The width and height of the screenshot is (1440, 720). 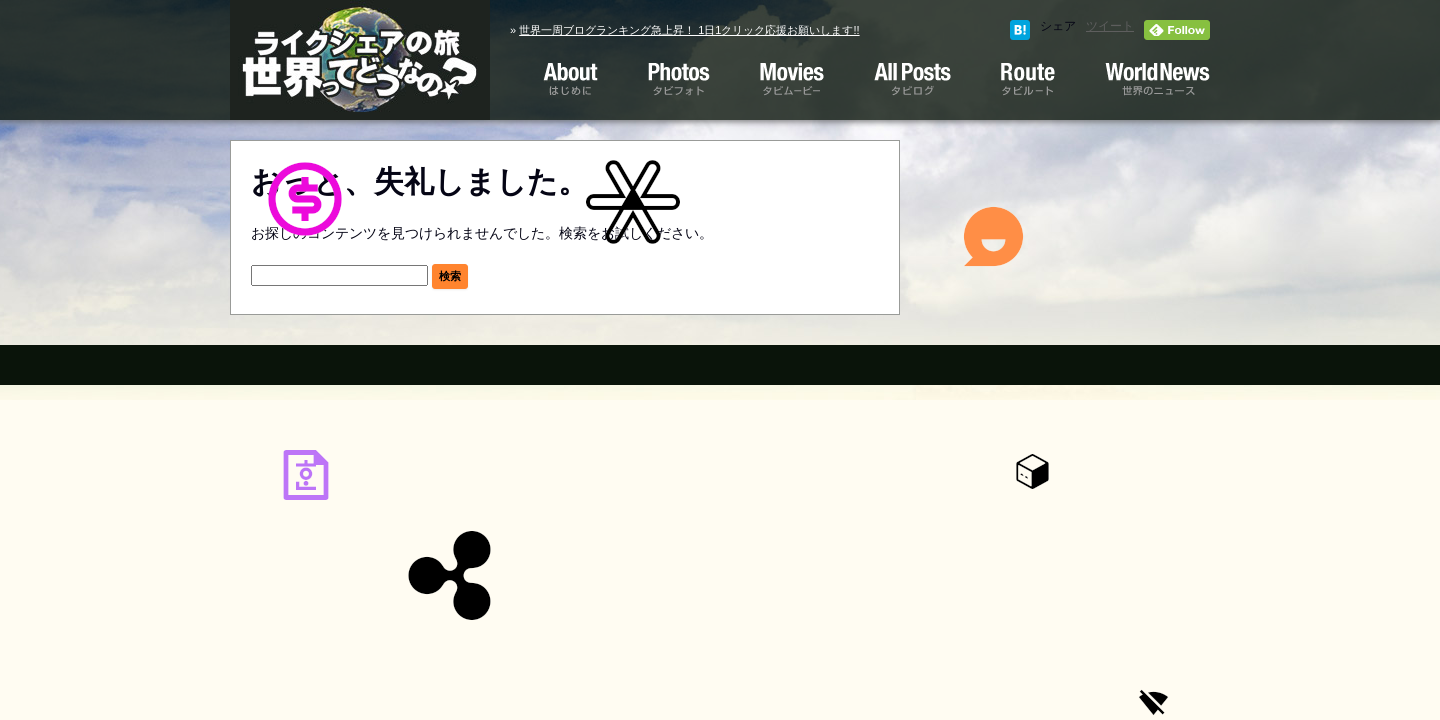 What do you see at coordinates (306, 475) in the screenshot?
I see `open a Hangul Word Processor (.hwp) document` at bounding box center [306, 475].